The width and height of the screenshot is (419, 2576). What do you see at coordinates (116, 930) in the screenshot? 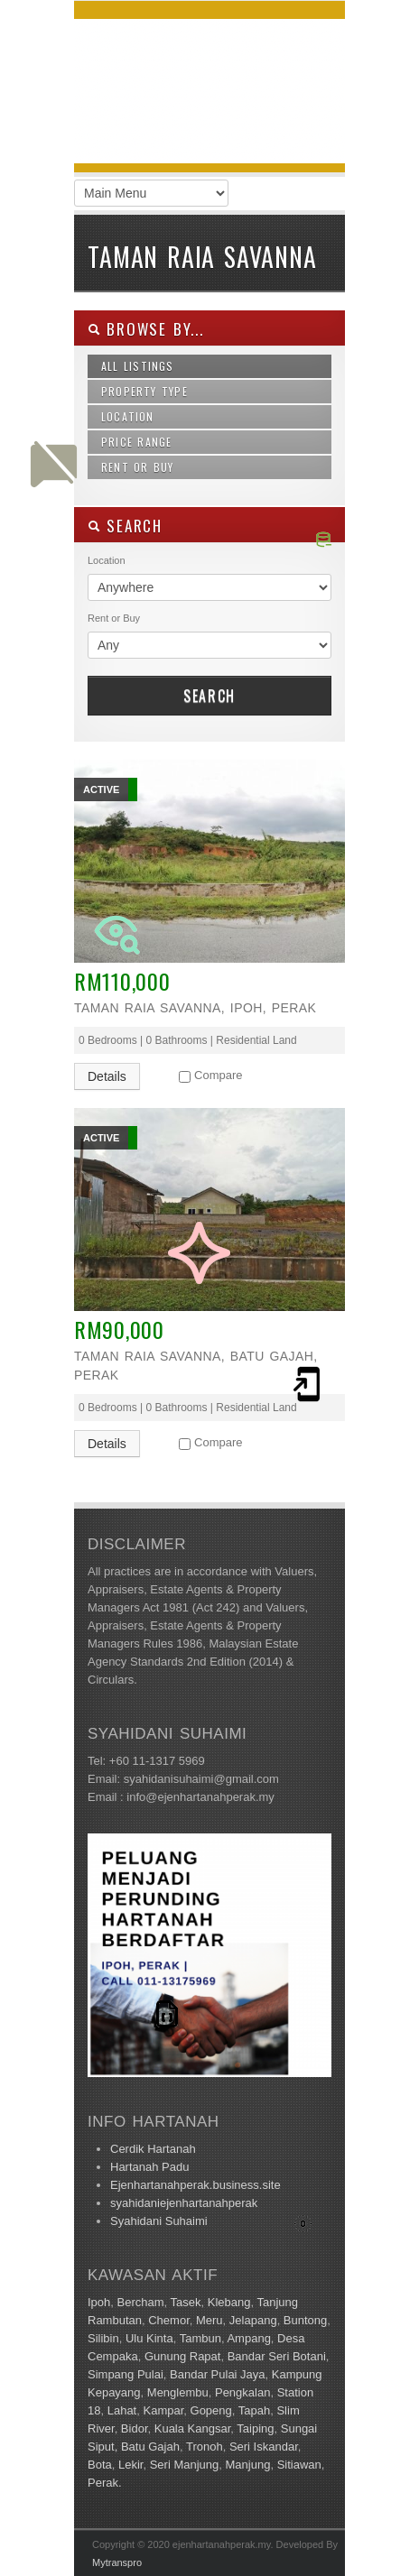
I see `search through viewed or watched items` at bounding box center [116, 930].